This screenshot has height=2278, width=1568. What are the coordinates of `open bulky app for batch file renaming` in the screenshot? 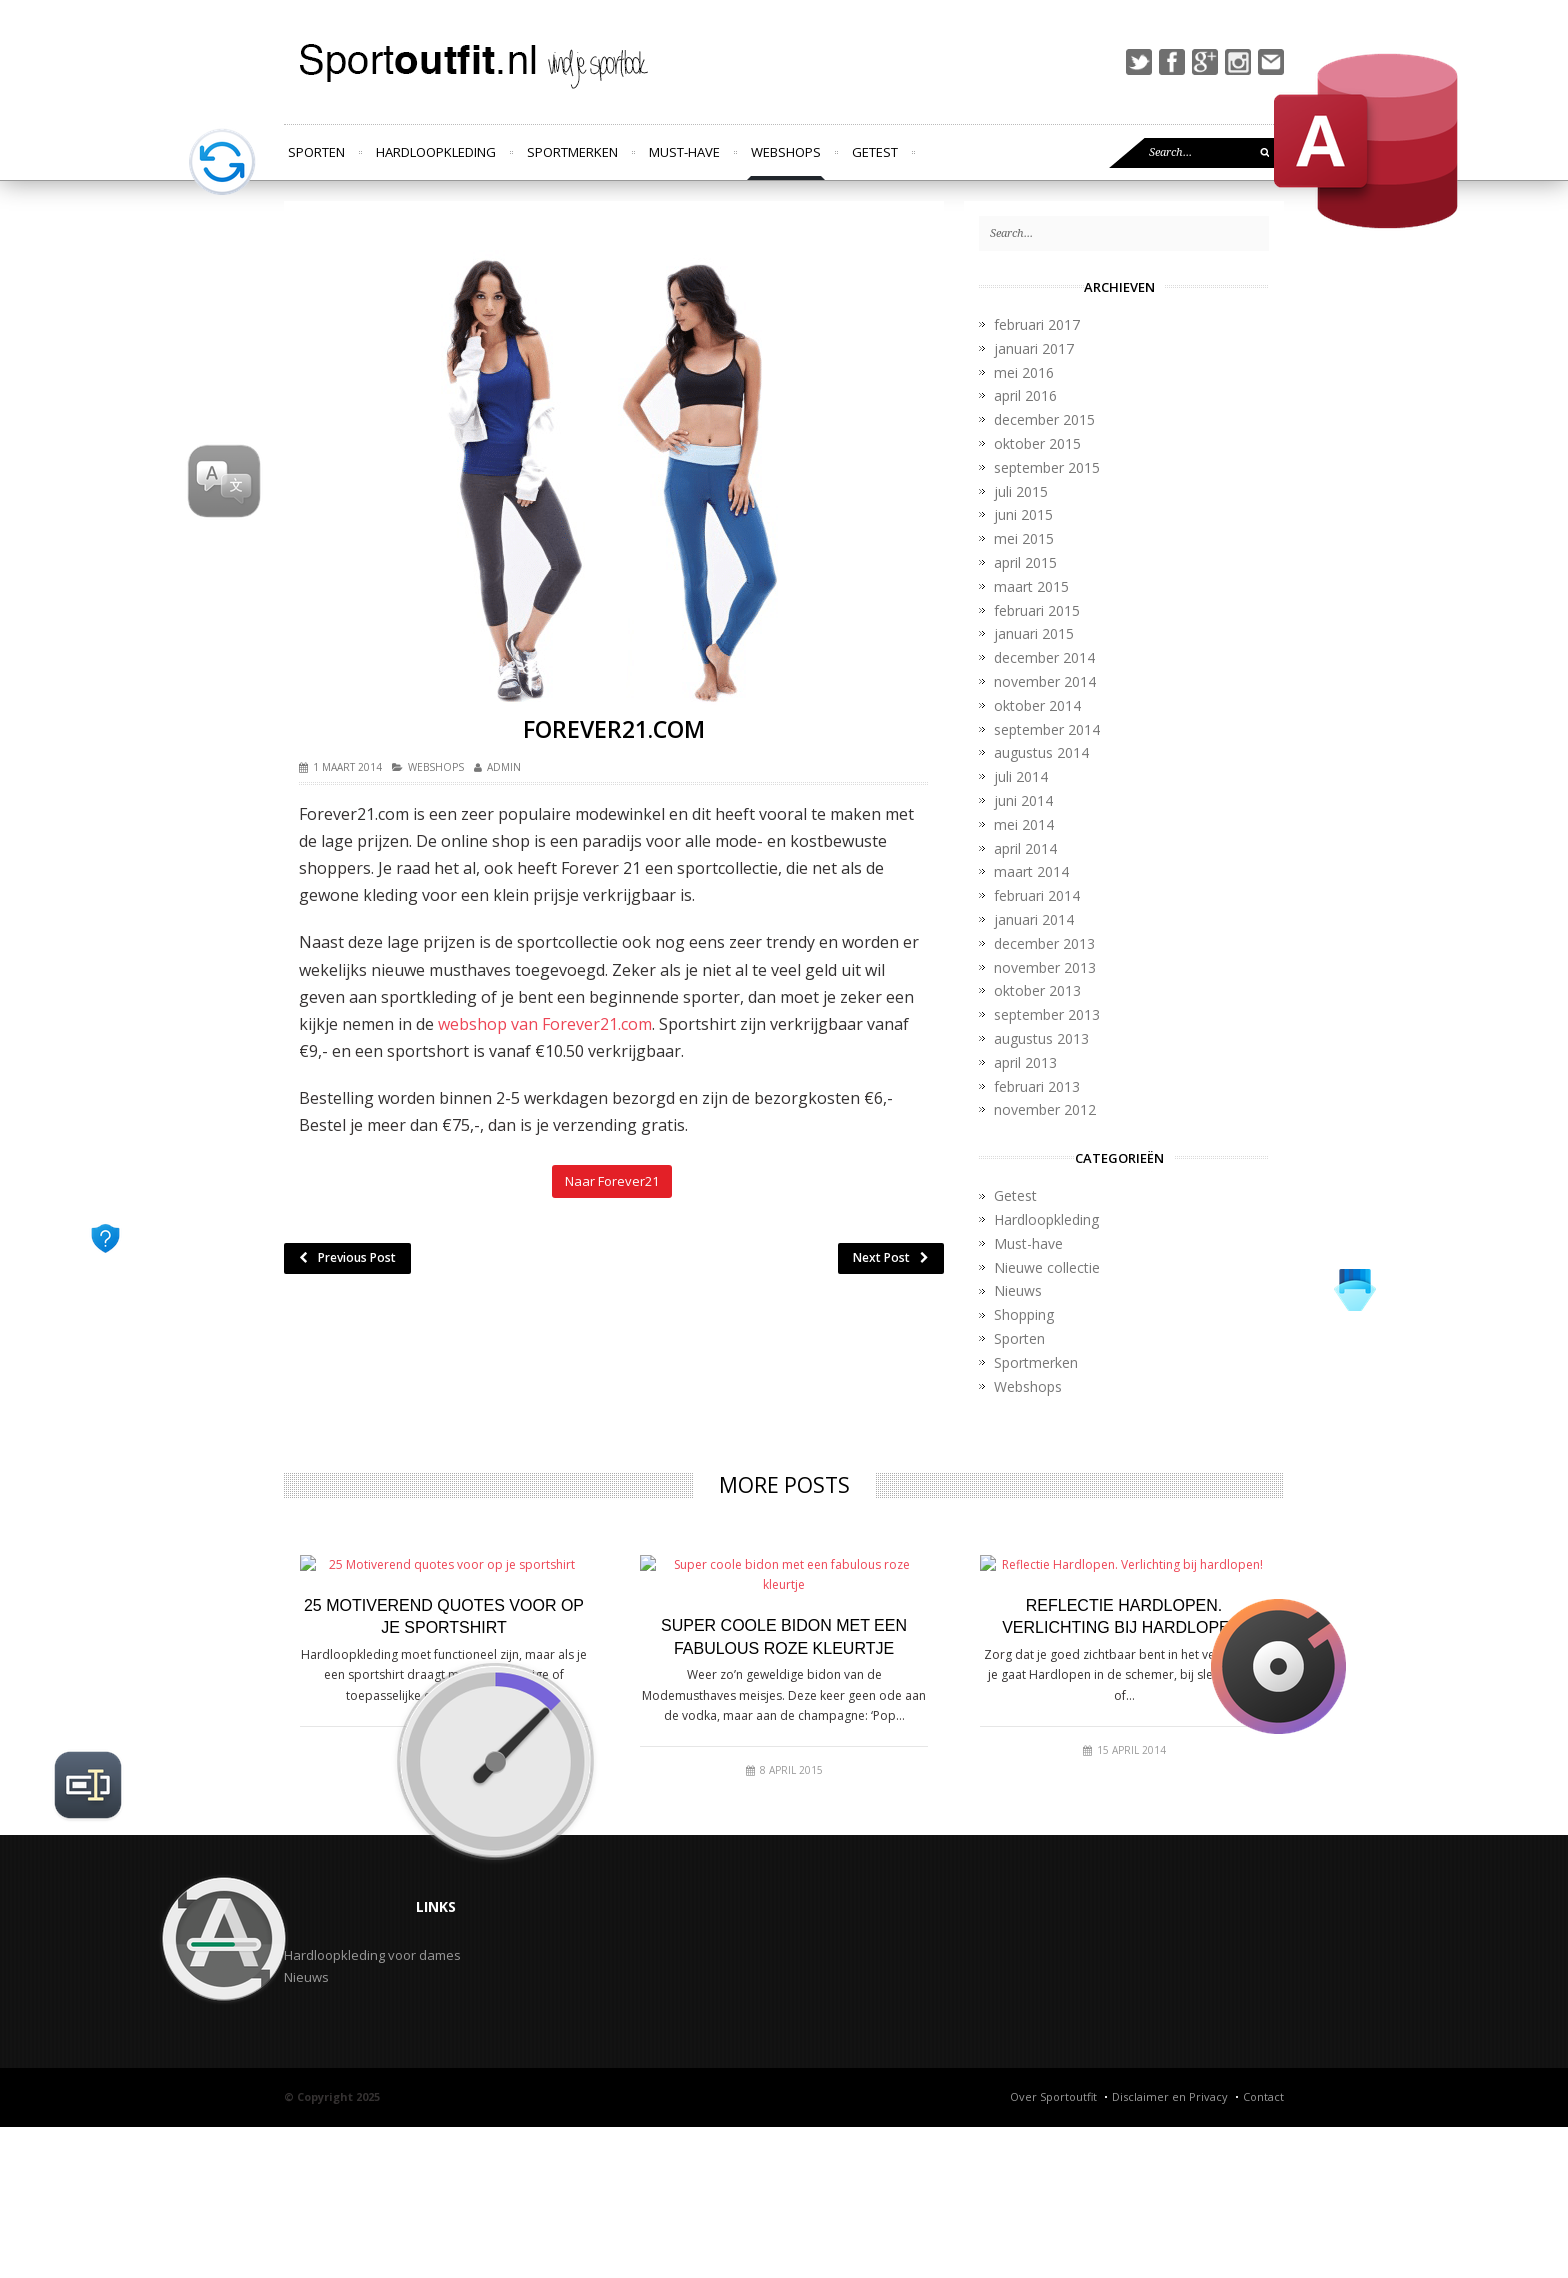 It's located at (88, 1785).